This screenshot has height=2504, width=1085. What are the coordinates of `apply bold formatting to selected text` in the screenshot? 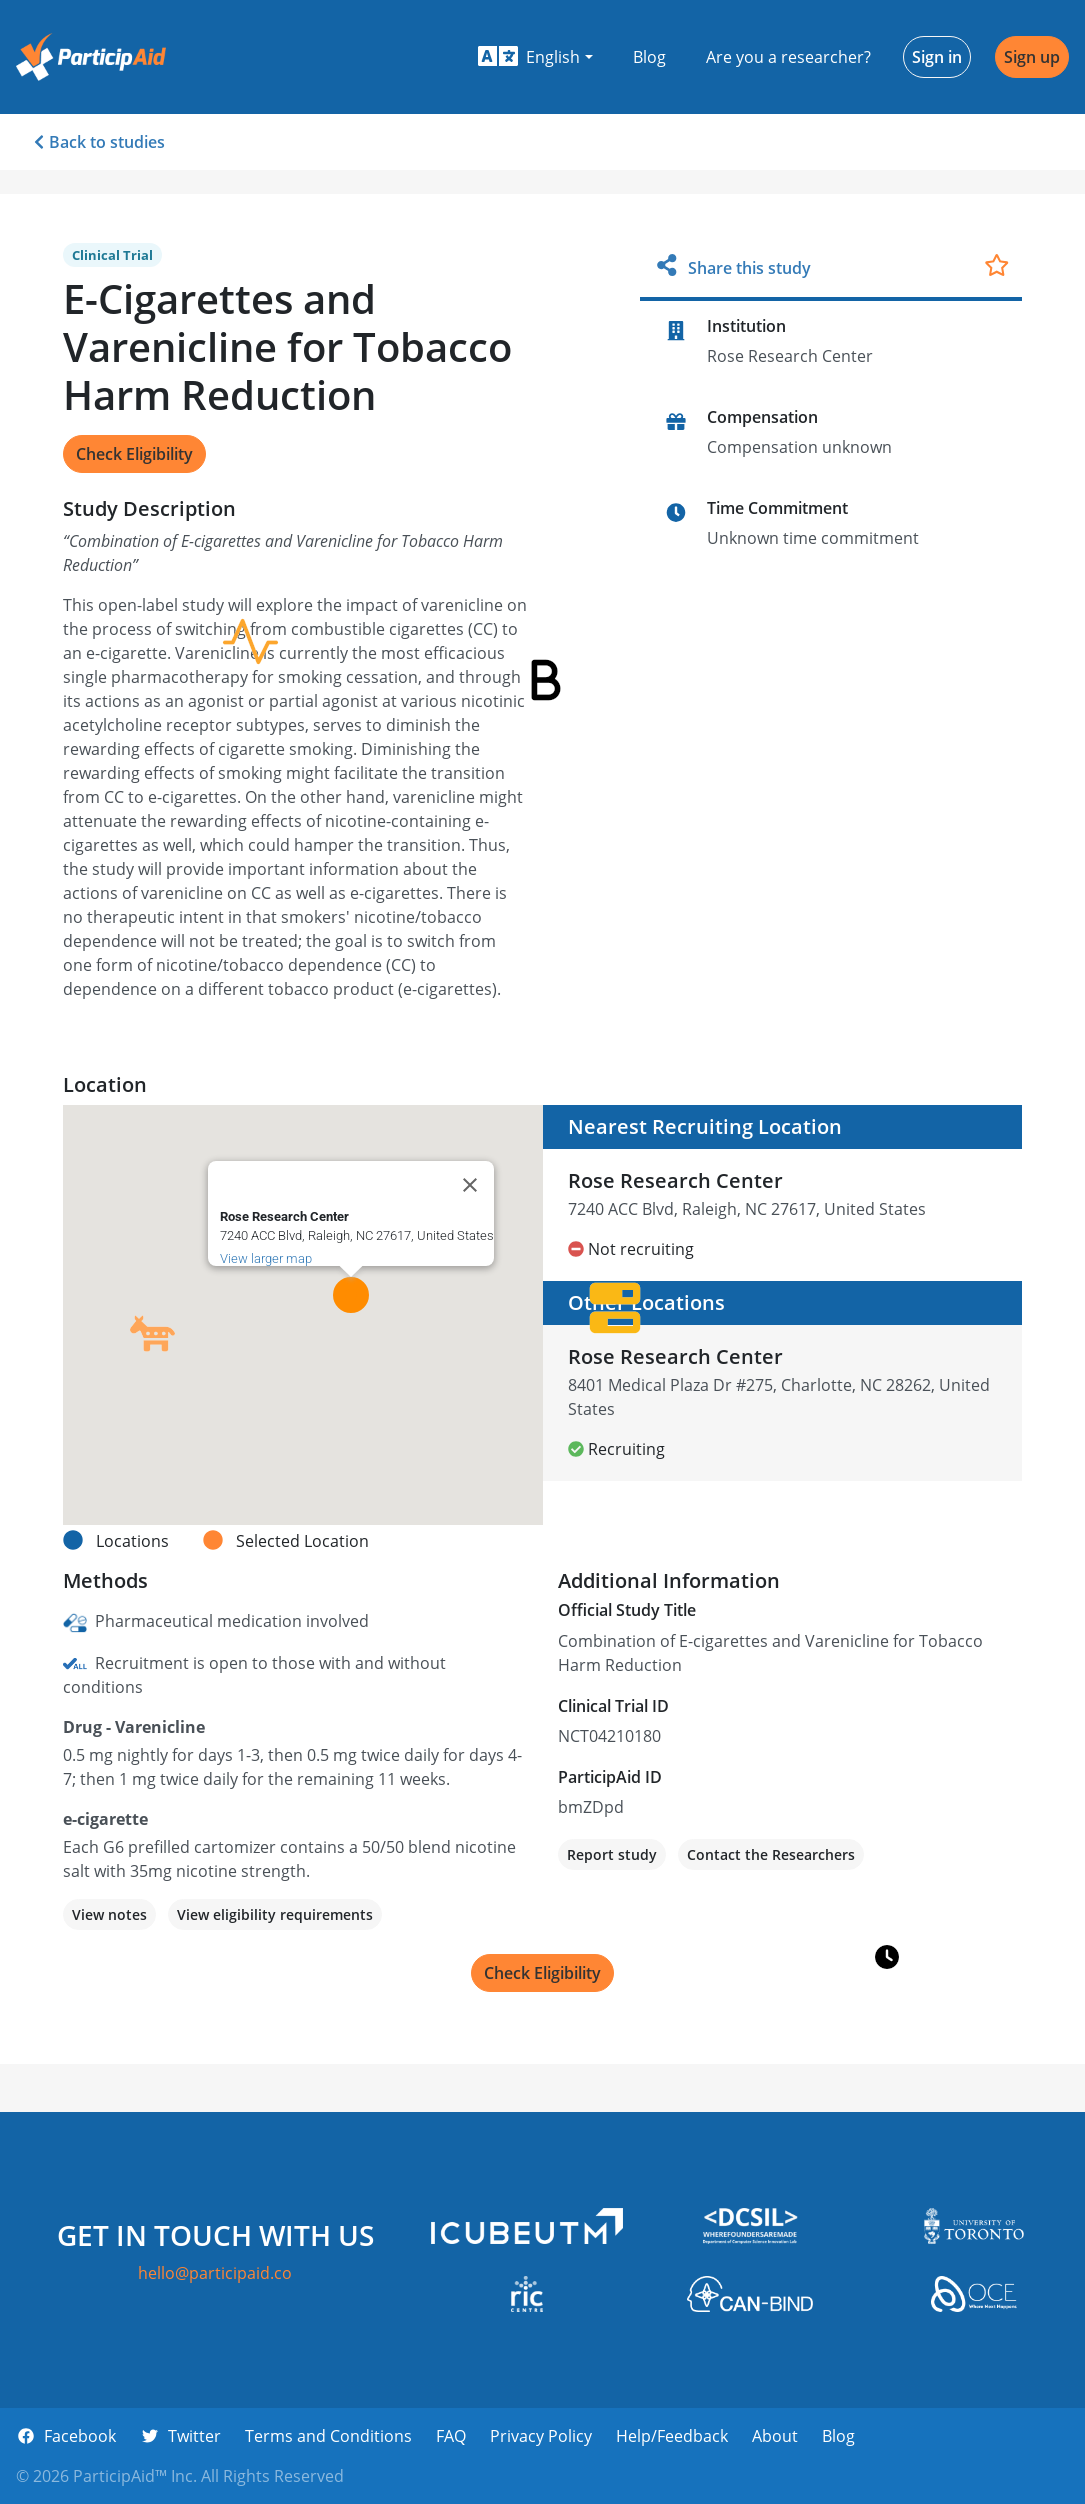 It's located at (546, 680).